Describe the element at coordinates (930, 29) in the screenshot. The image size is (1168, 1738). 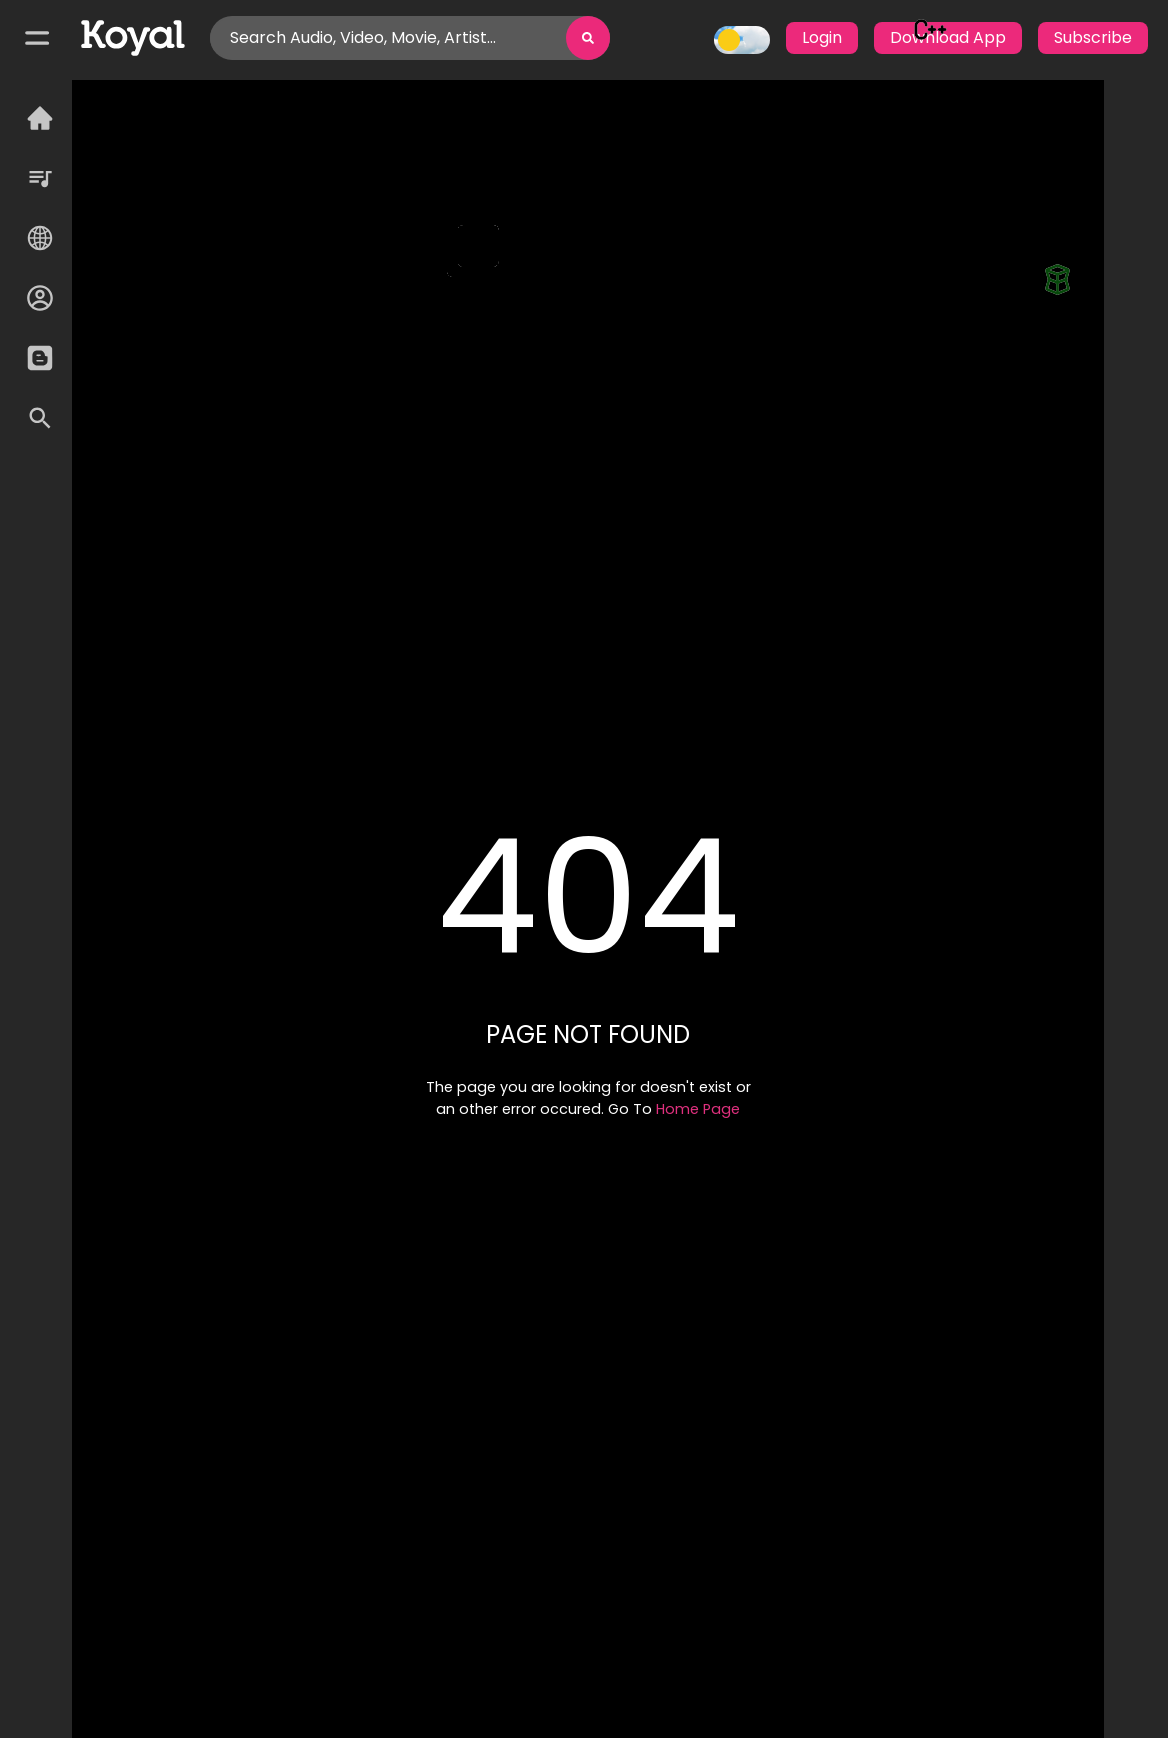
I see `indicates a C++ programming language file or project` at that location.